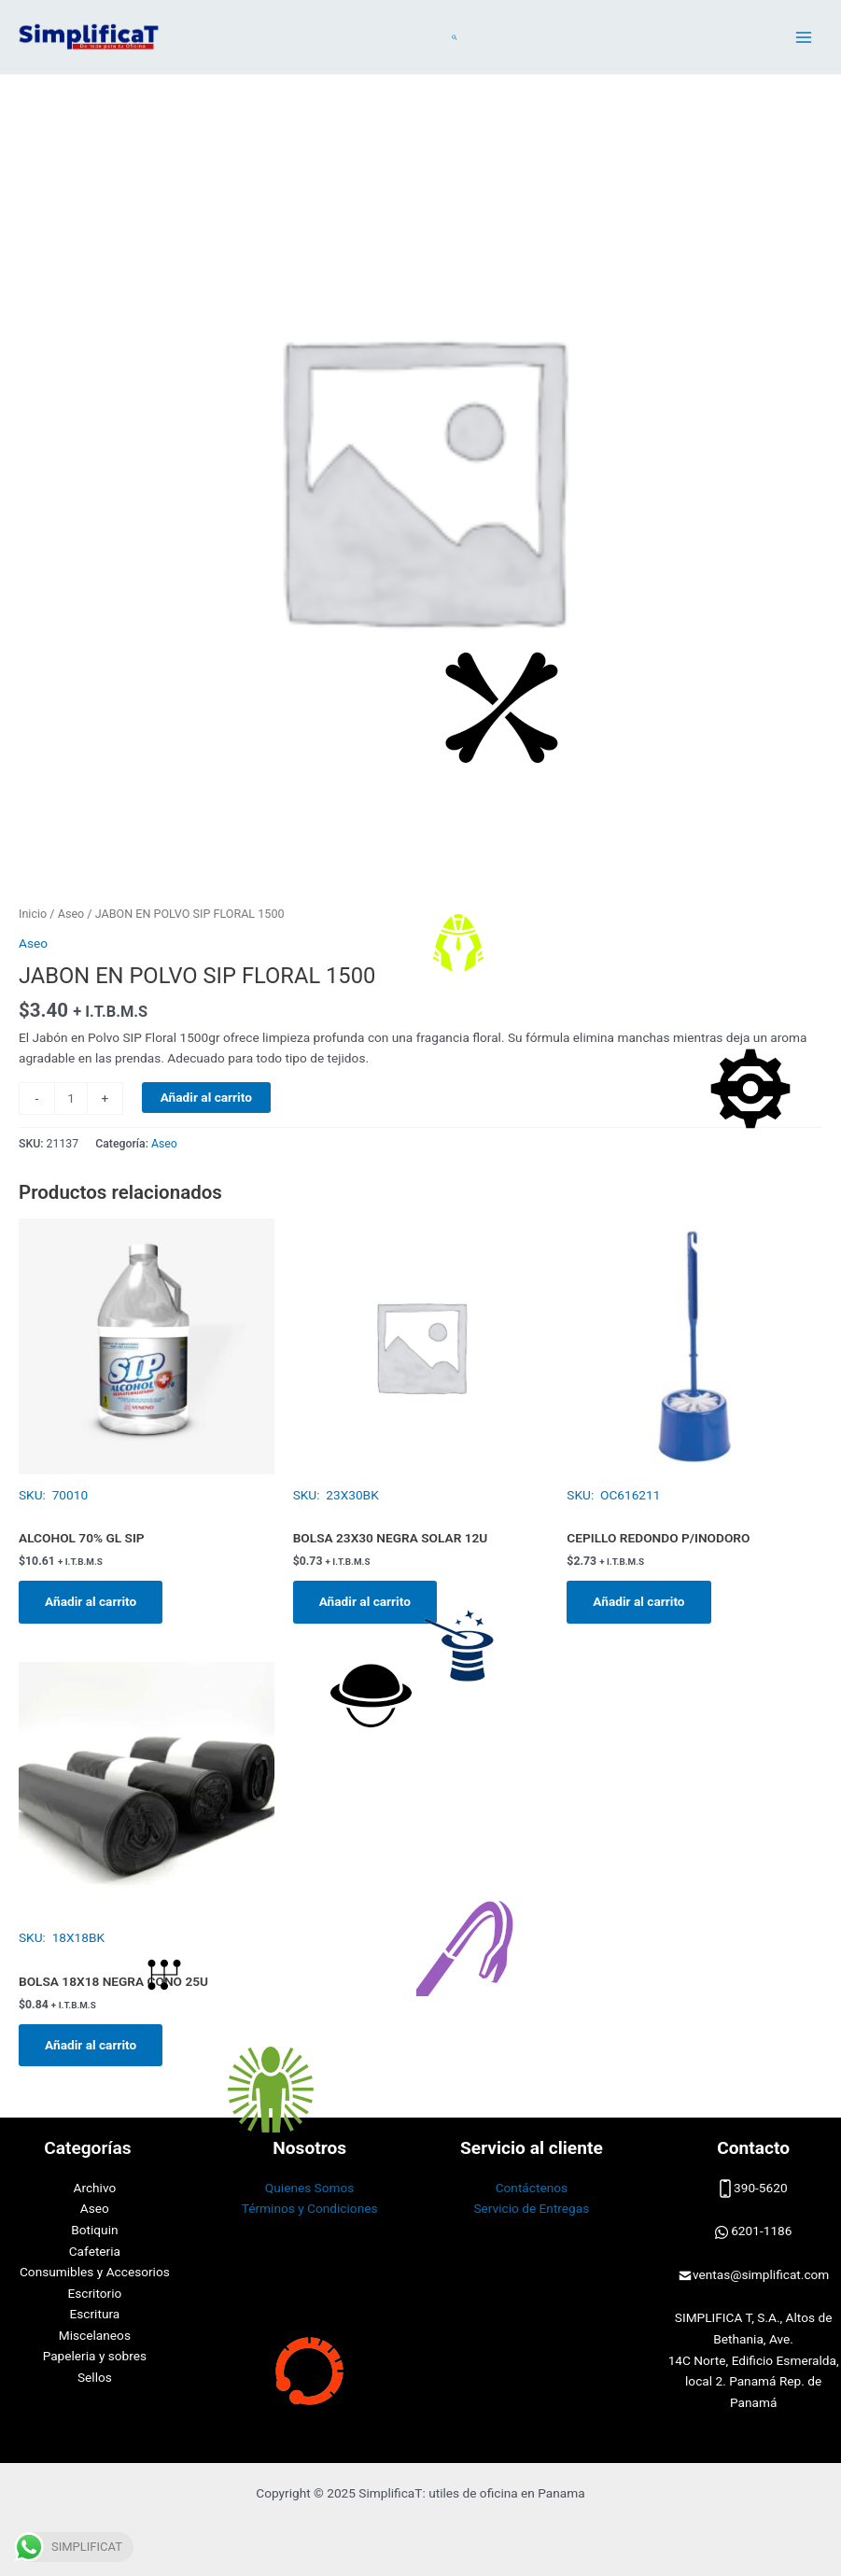 This screenshot has width=841, height=2576. Describe the element at coordinates (501, 708) in the screenshot. I see `indicates danger or deadly hazard in game` at that location.